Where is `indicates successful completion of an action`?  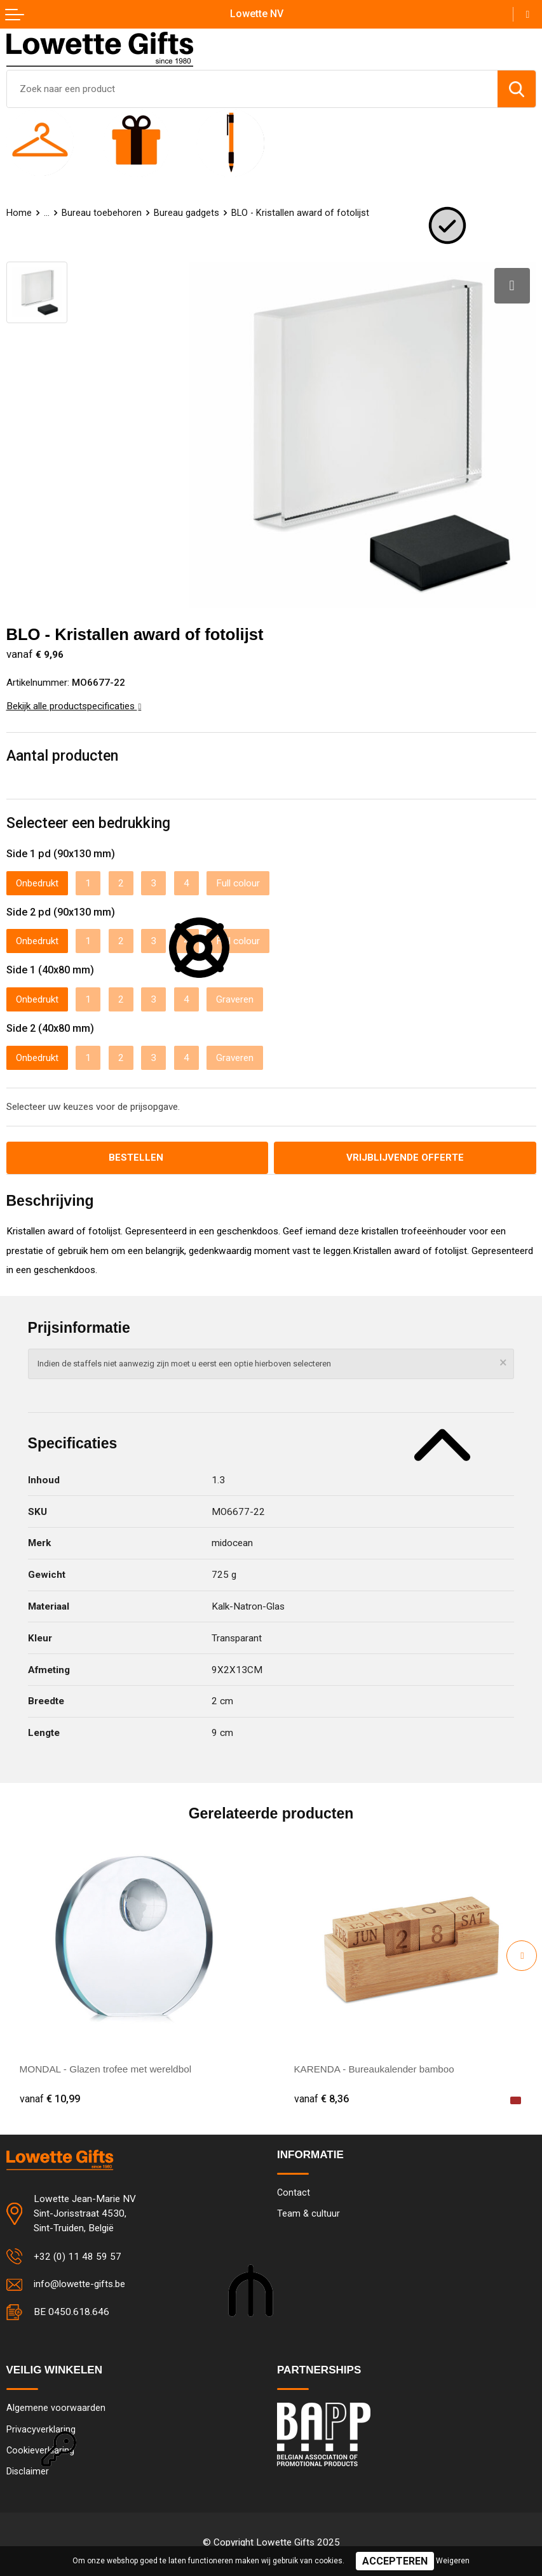 indicates successful completion of an action is located at coordinates (447, 225).